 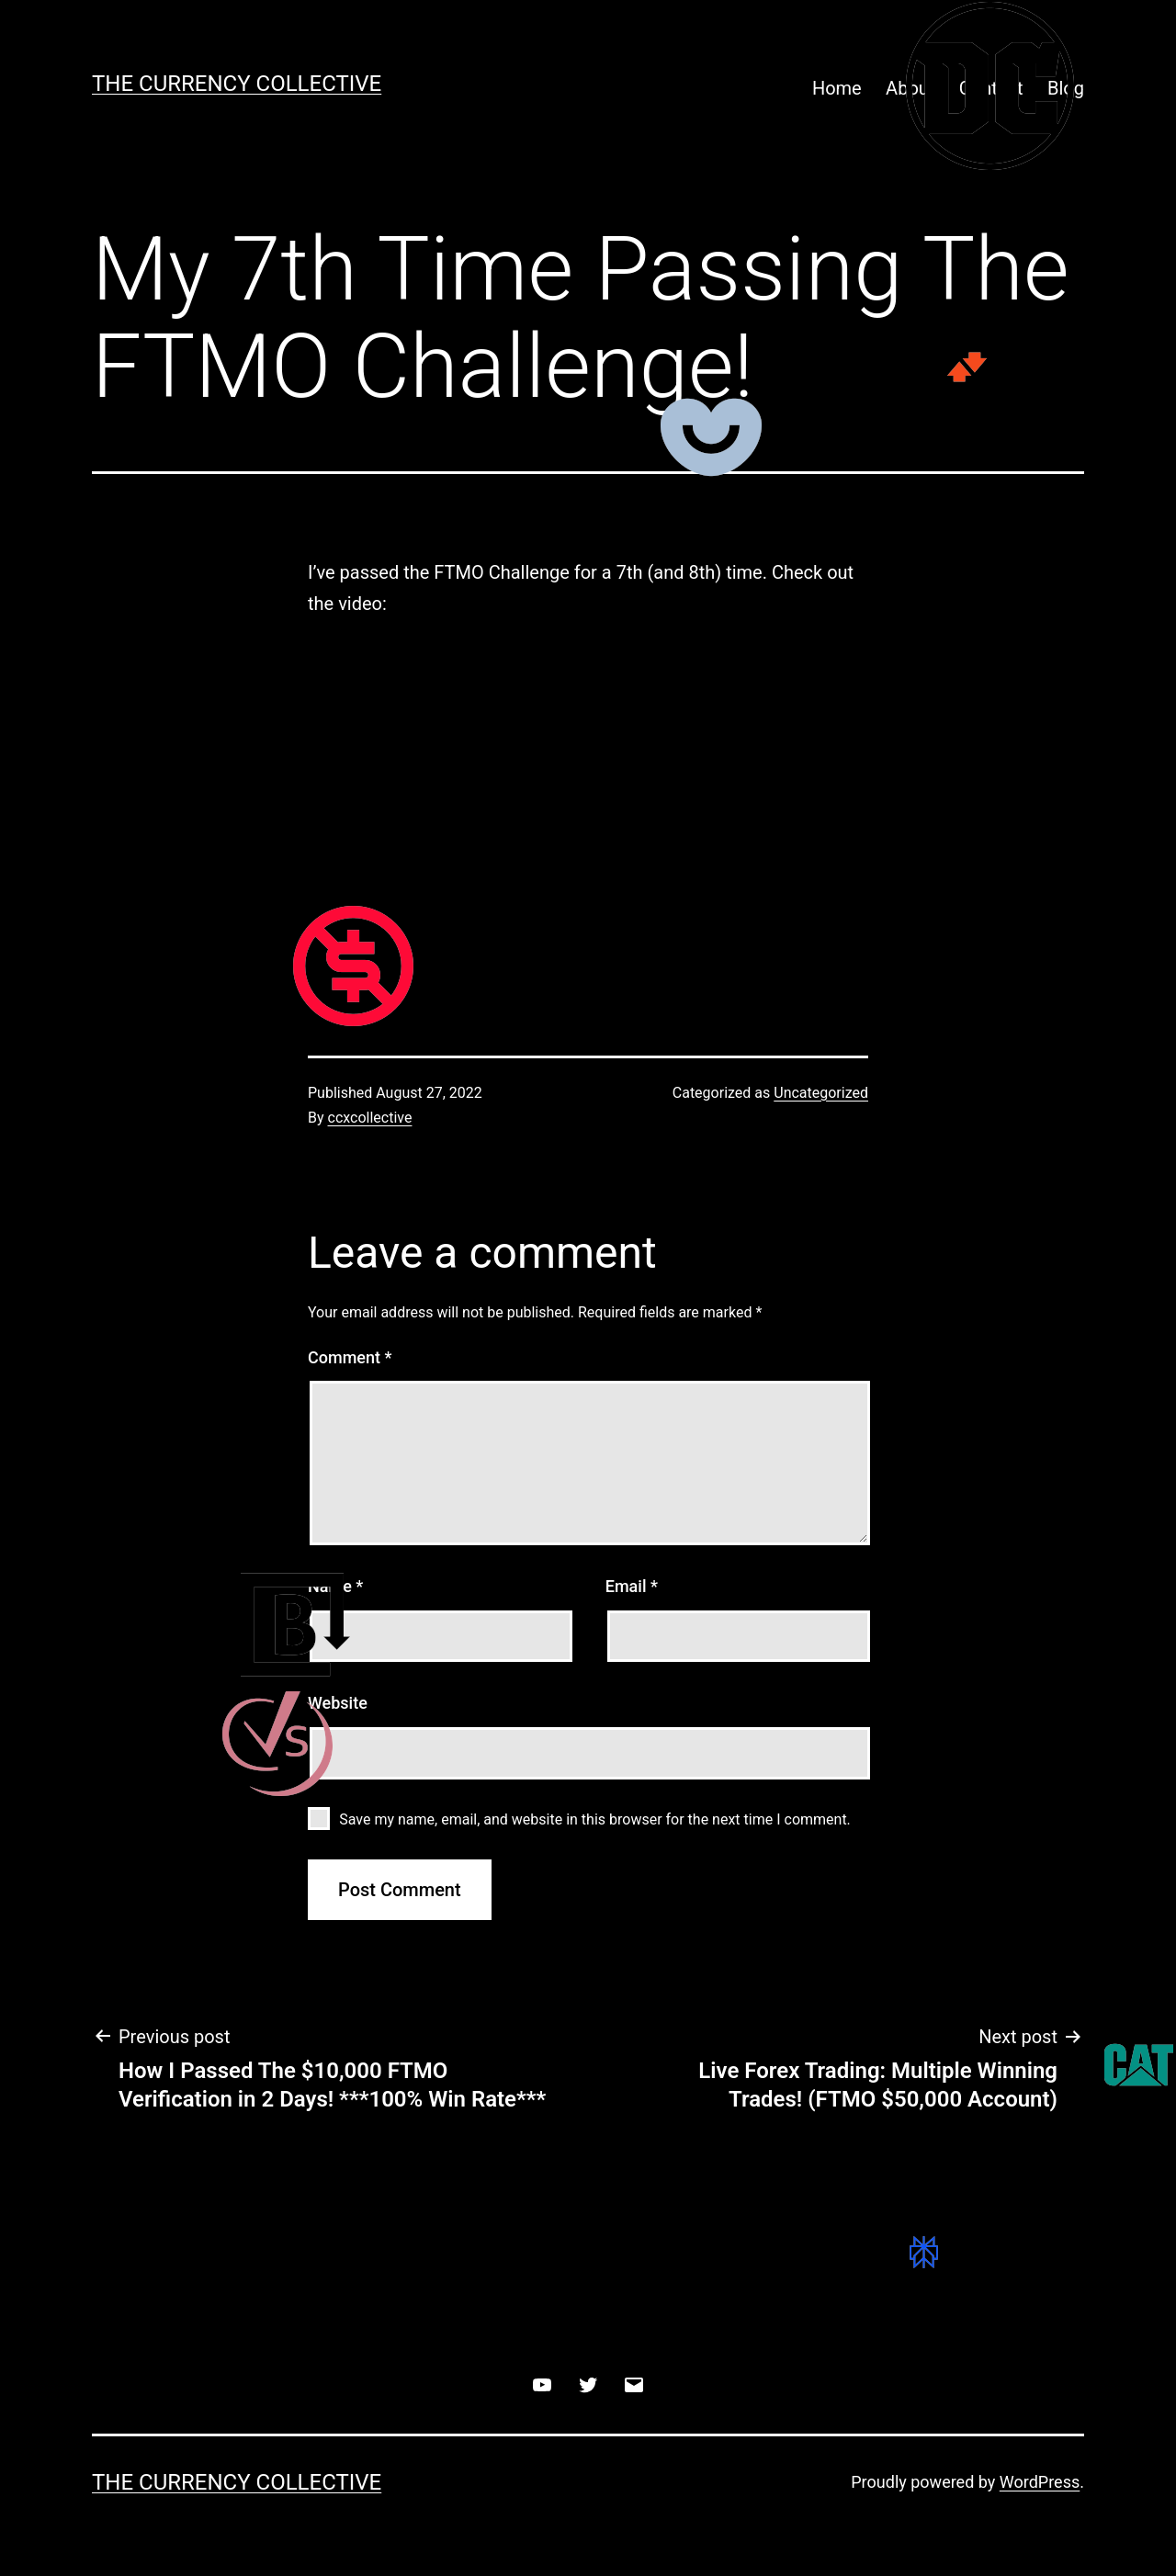 What do you see at coordinates (711, 437) in the screenshot?
I see `open the Badoo dating app` at bounding box center [711, 437].